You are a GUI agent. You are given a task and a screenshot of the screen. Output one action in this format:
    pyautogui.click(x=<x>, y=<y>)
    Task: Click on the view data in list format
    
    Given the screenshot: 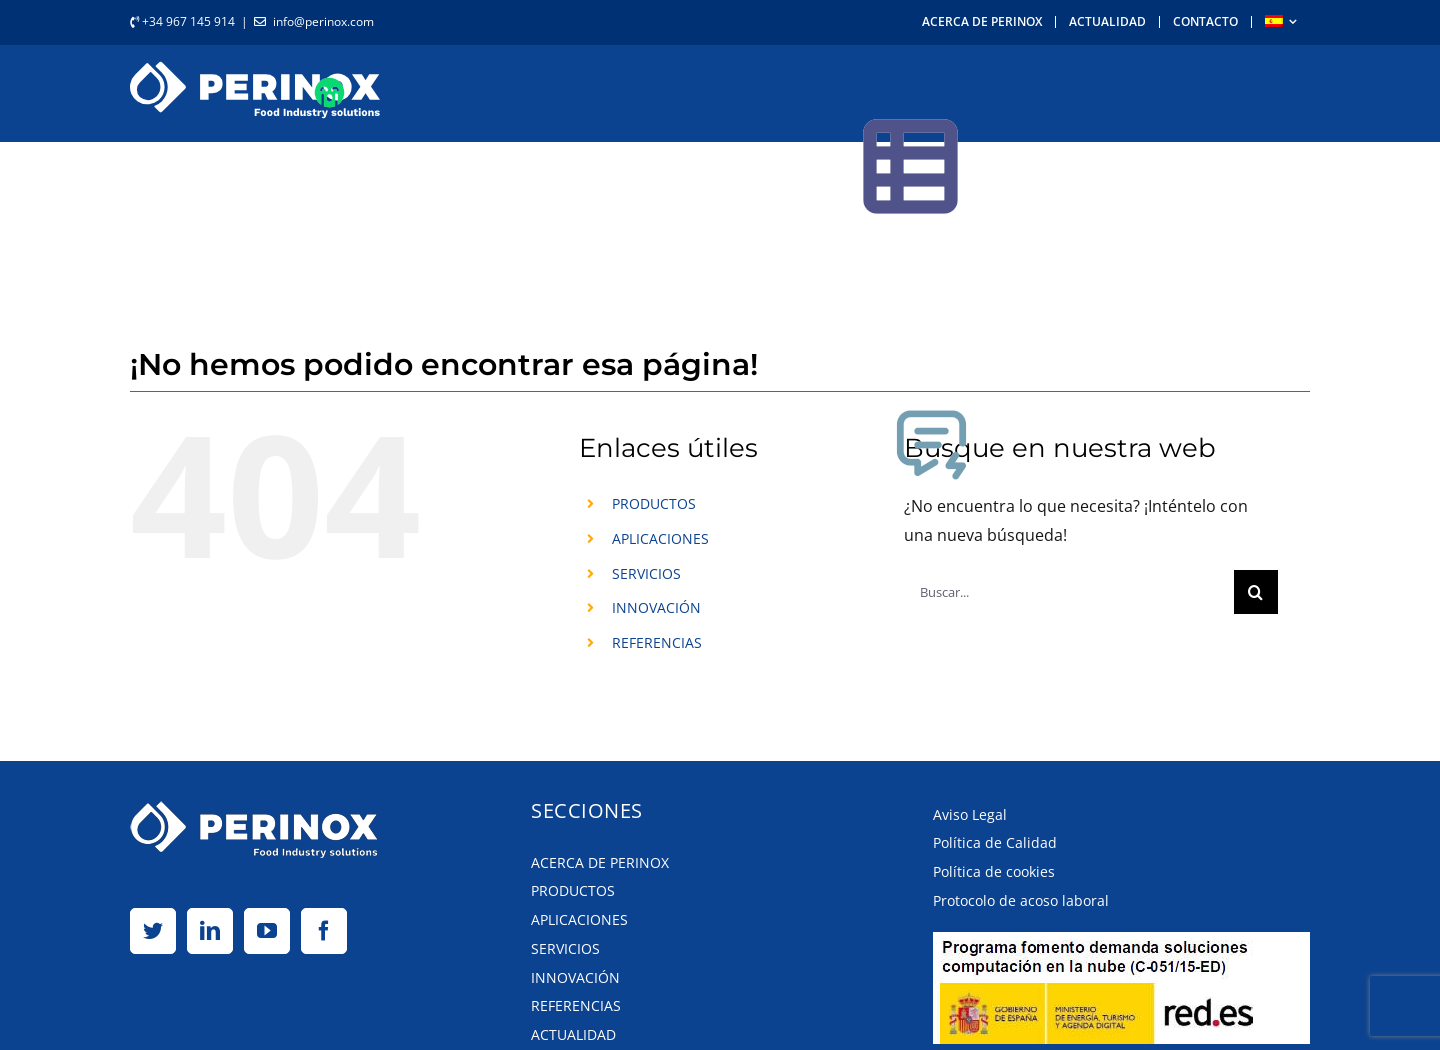 What is the action you would take?
    pyautogui.click(x=910, y=166)
    